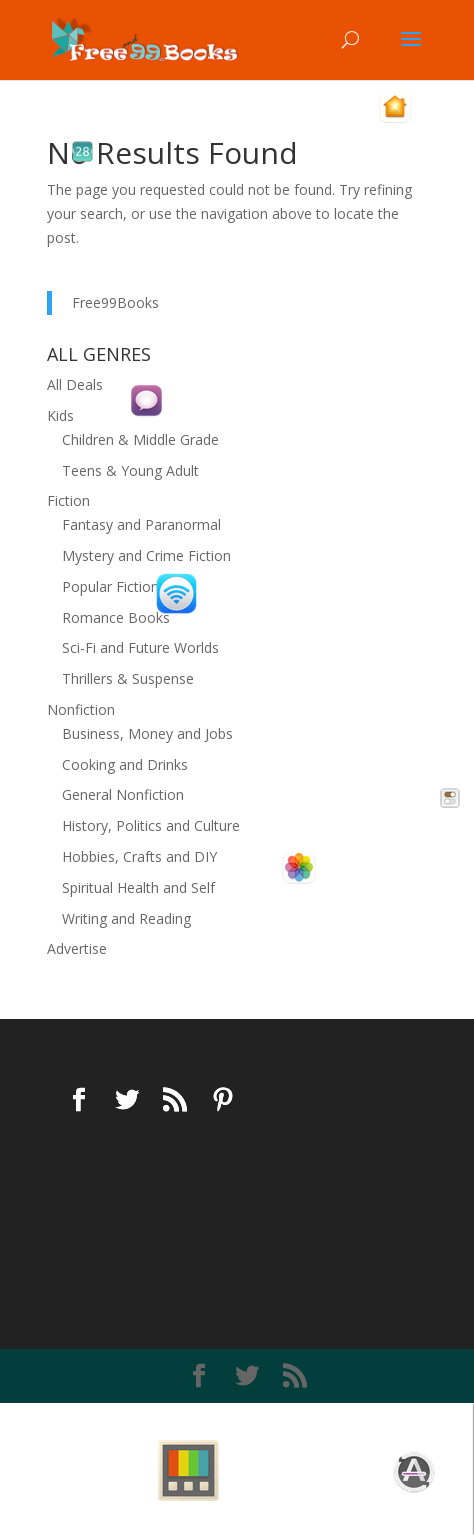 This screenshot has width=474, height=1535. What do you see at coordinates (299, 867) in the screenshot?
I see `open the Photos app` at bounding box center [299, 867].